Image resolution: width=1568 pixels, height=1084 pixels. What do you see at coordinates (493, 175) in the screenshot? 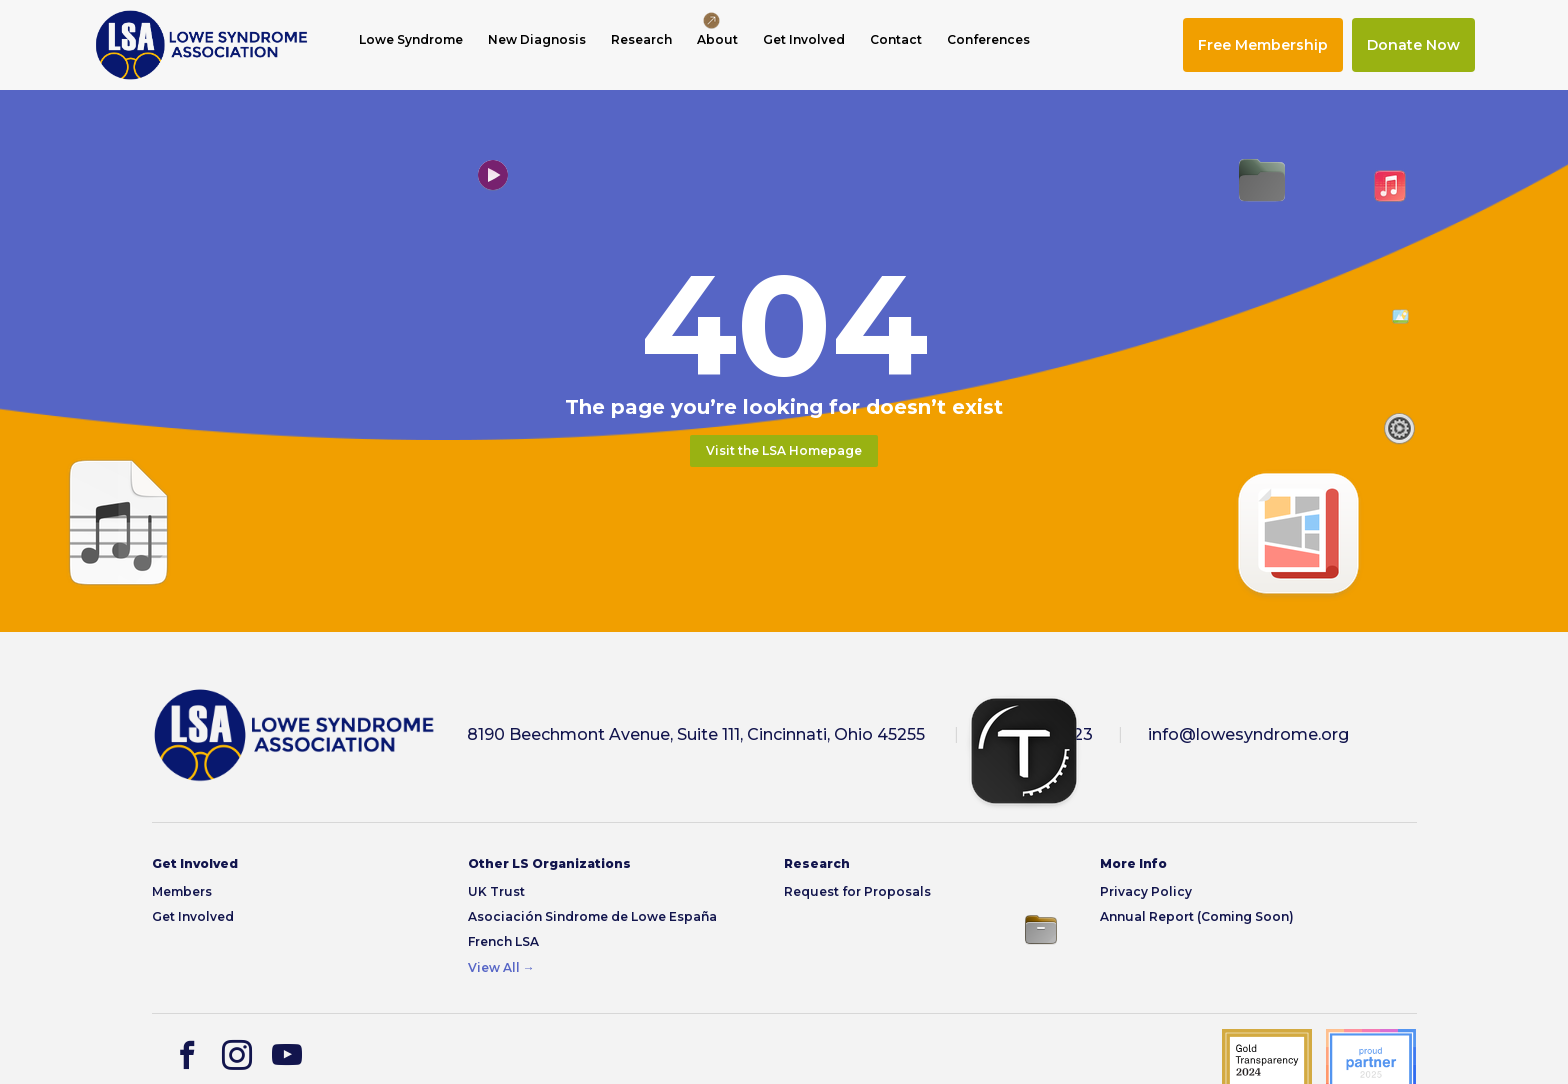
I see `indicates video content or media files` at bounding box center [493, 175].